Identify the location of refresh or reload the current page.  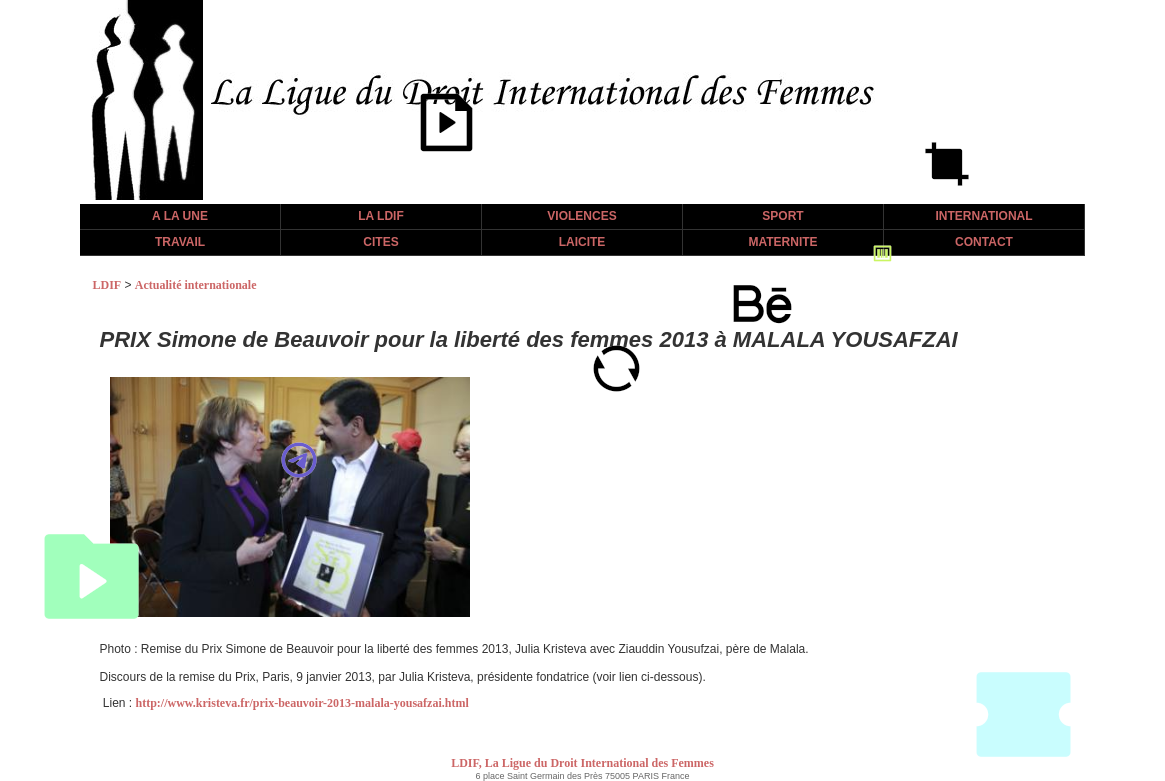
(616, 368).